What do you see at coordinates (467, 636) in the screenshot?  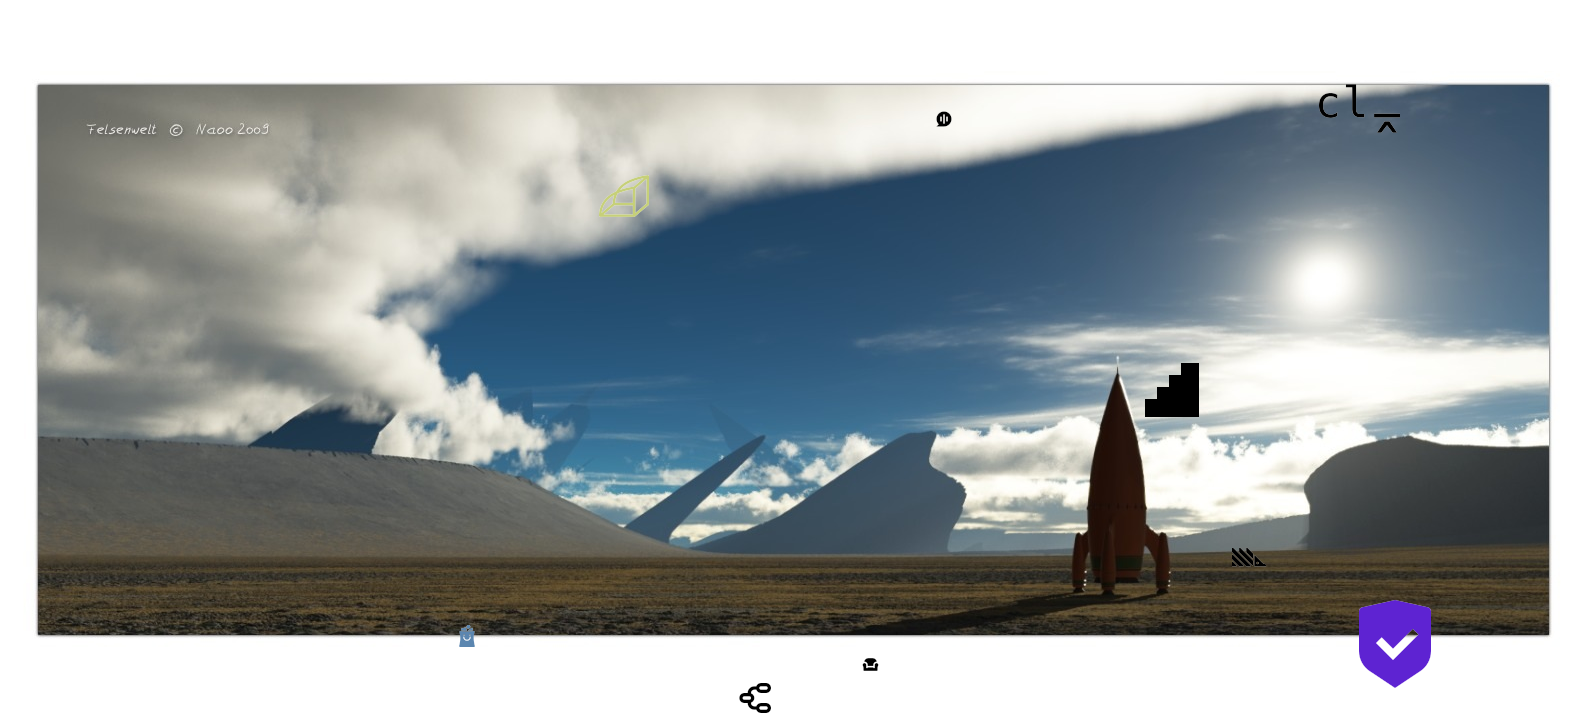 I see `open the Blibli shopping app` at bounding box center [467, 636].